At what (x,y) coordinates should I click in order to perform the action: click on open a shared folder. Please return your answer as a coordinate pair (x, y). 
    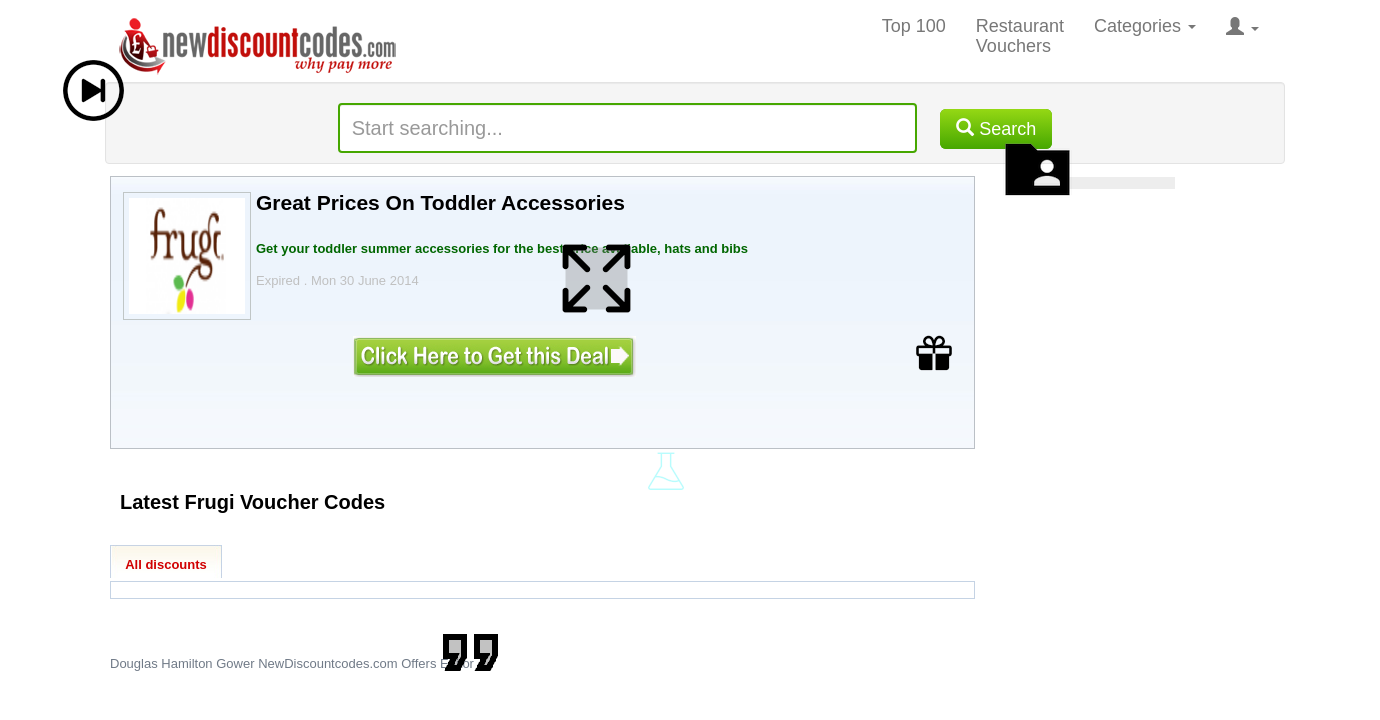
    Looking at the image, I should click on (1037, 169).